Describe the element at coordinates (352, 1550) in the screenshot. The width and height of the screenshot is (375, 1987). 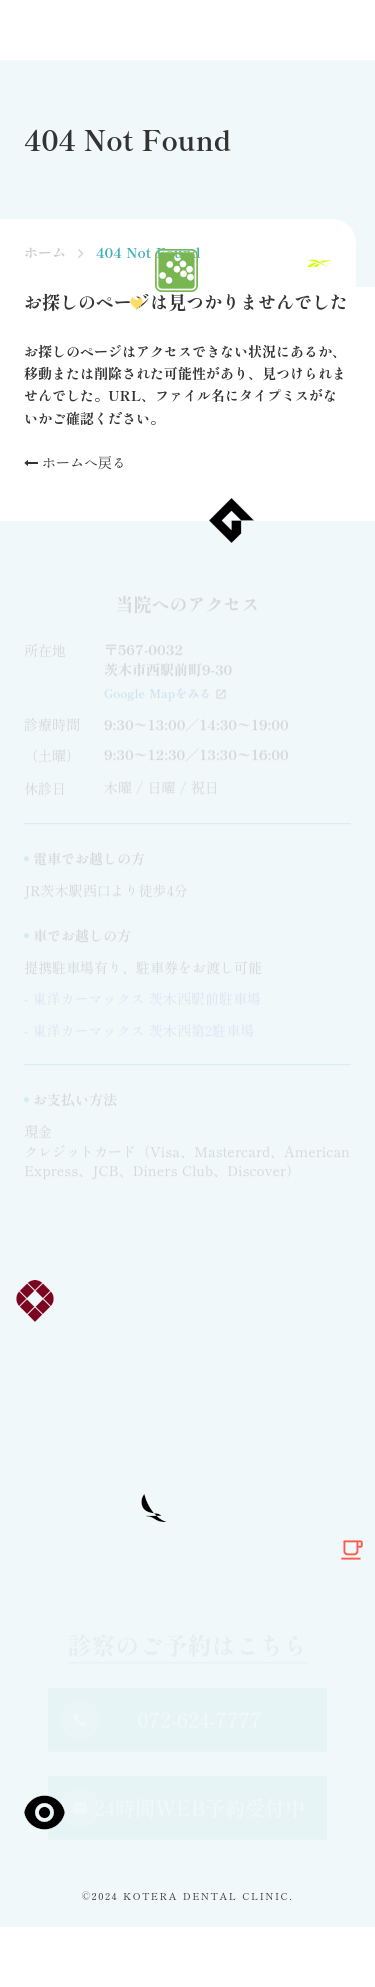
I see `browse coffee shop or café locations` at that location.